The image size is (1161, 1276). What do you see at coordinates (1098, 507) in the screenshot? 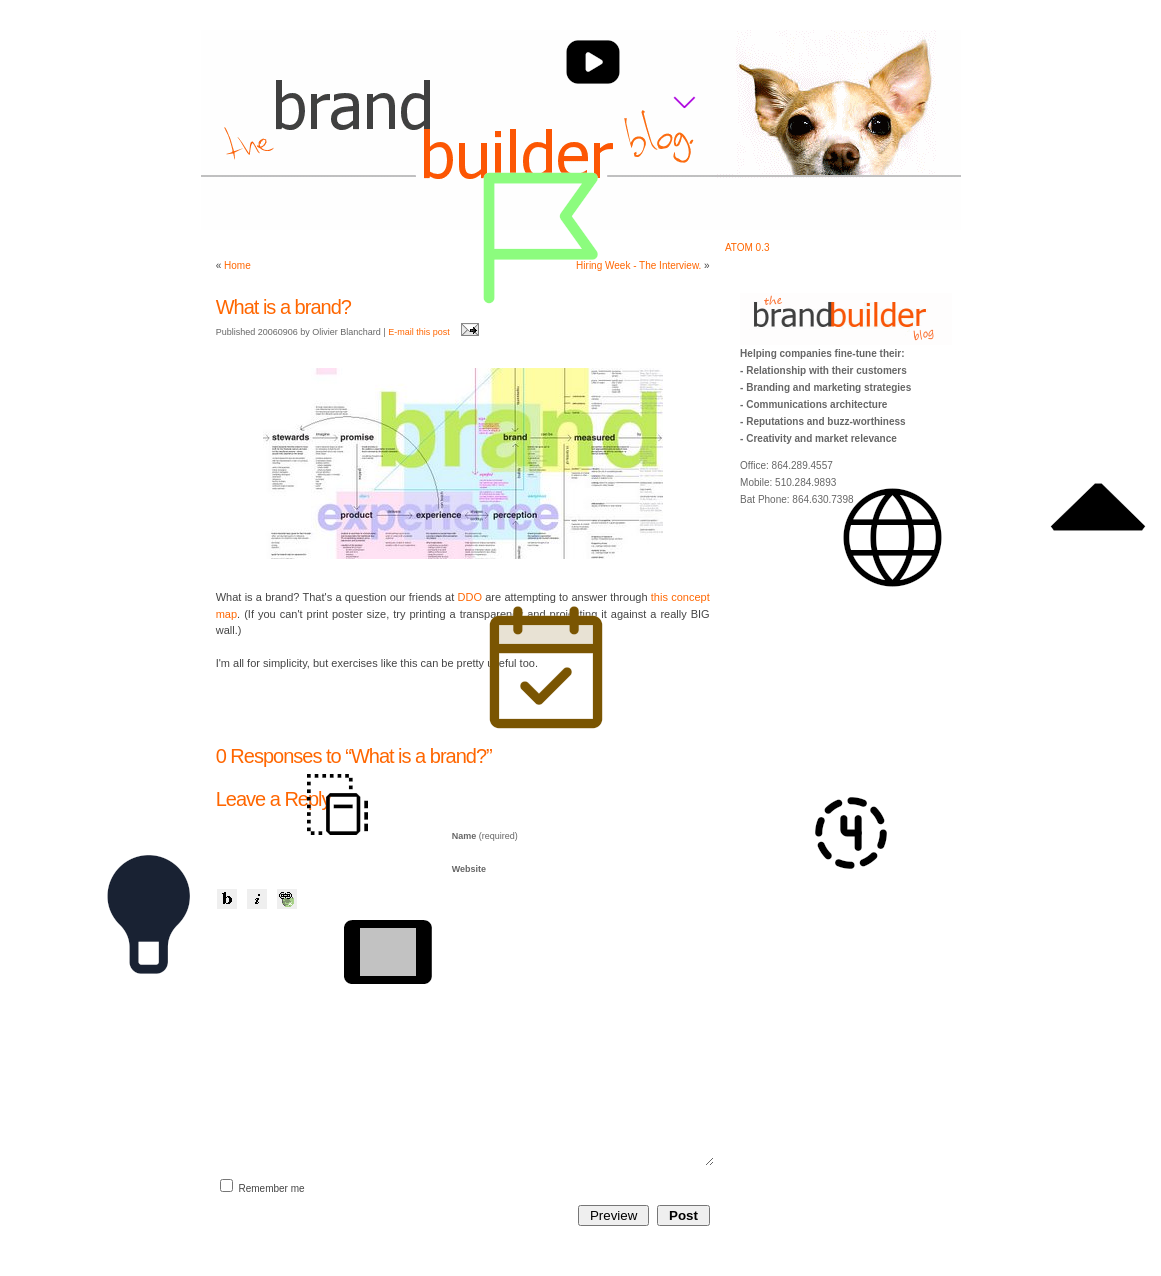
I see `collapse an expanded section or panel` at bounding box center [1098, 507].